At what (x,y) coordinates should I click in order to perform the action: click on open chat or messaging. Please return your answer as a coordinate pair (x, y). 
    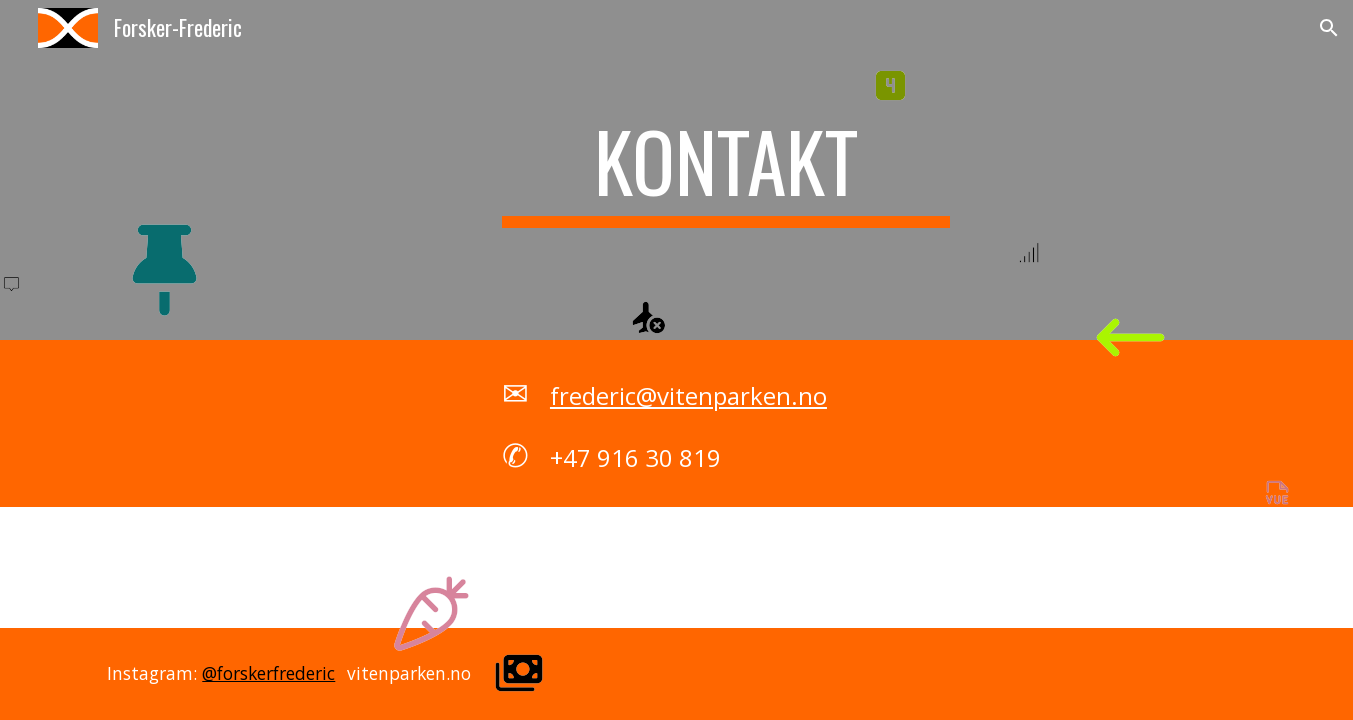
    Looking at the image, I should click on (11, 283).